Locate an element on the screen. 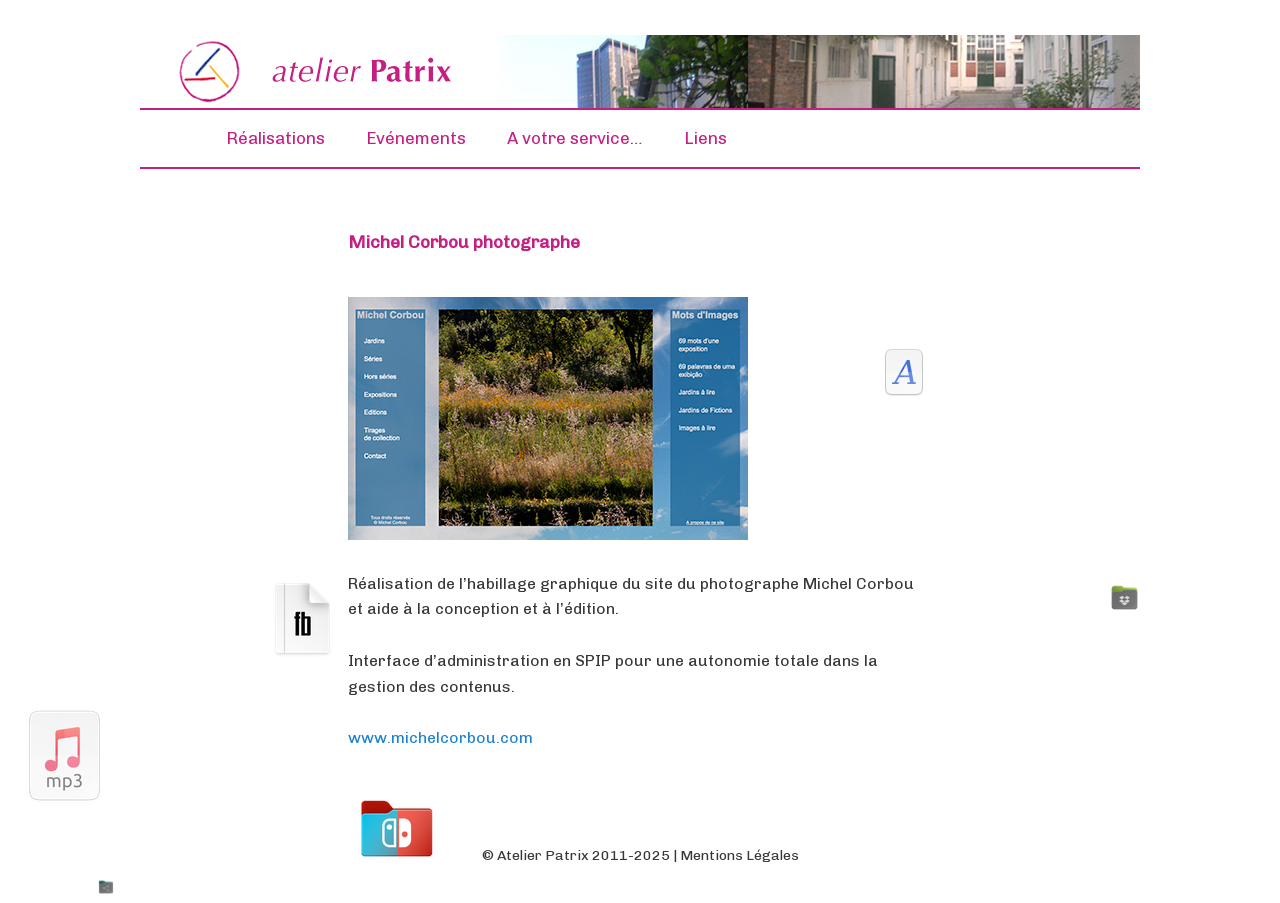 The width and height of the screenshot is (1280, 903). folder containing nintendo switch games or related files is located at coordinates (396, 830).